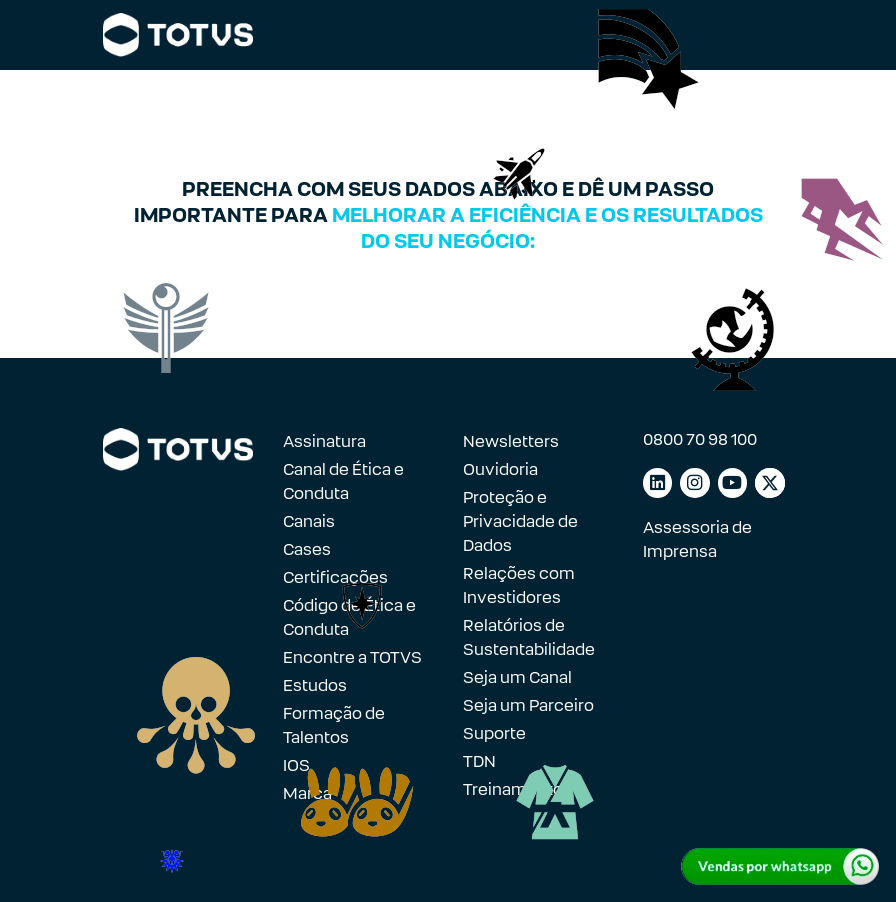 The height and width of the screenshot is (902, 896). Describe the element at coordinates (196, 715) in the screenshot. I see `indicates a toxic or hazardous game element` at that location.